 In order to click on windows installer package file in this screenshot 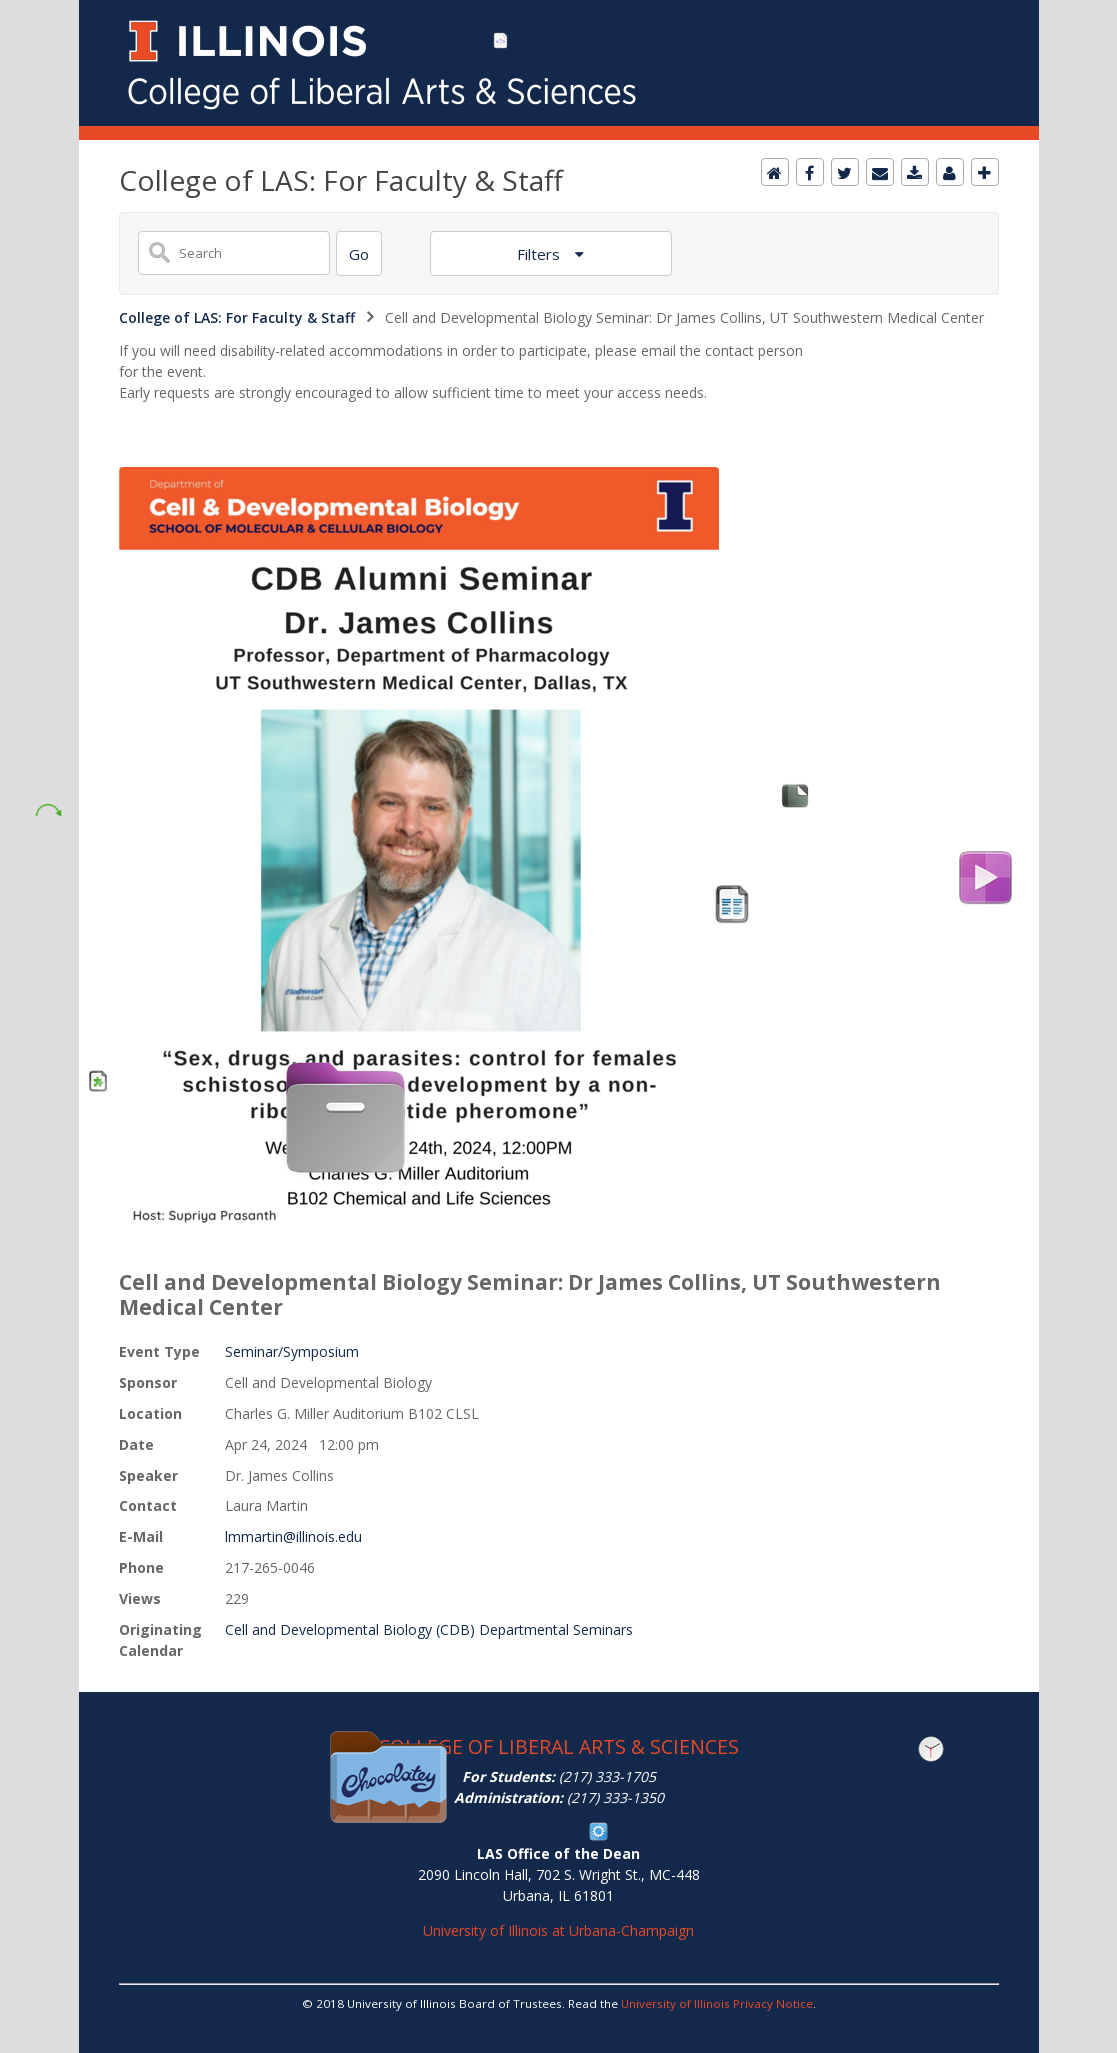, I will do `click(598, 1831)`.